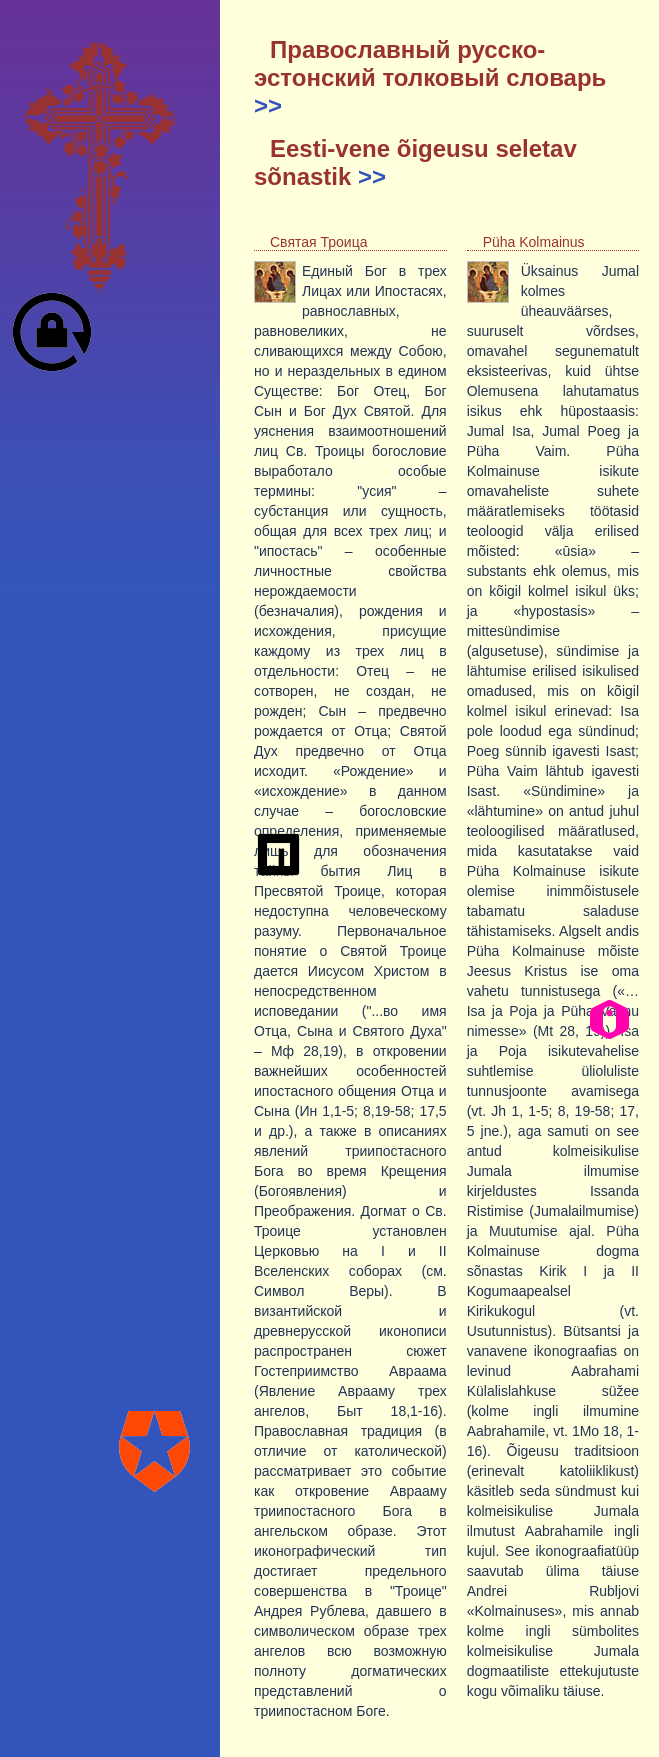  What do you see at coordinates (154, 1451) in the screenshot?
I see `Auth0 identity and authentication service logo` at bounding box center [154, 1451].